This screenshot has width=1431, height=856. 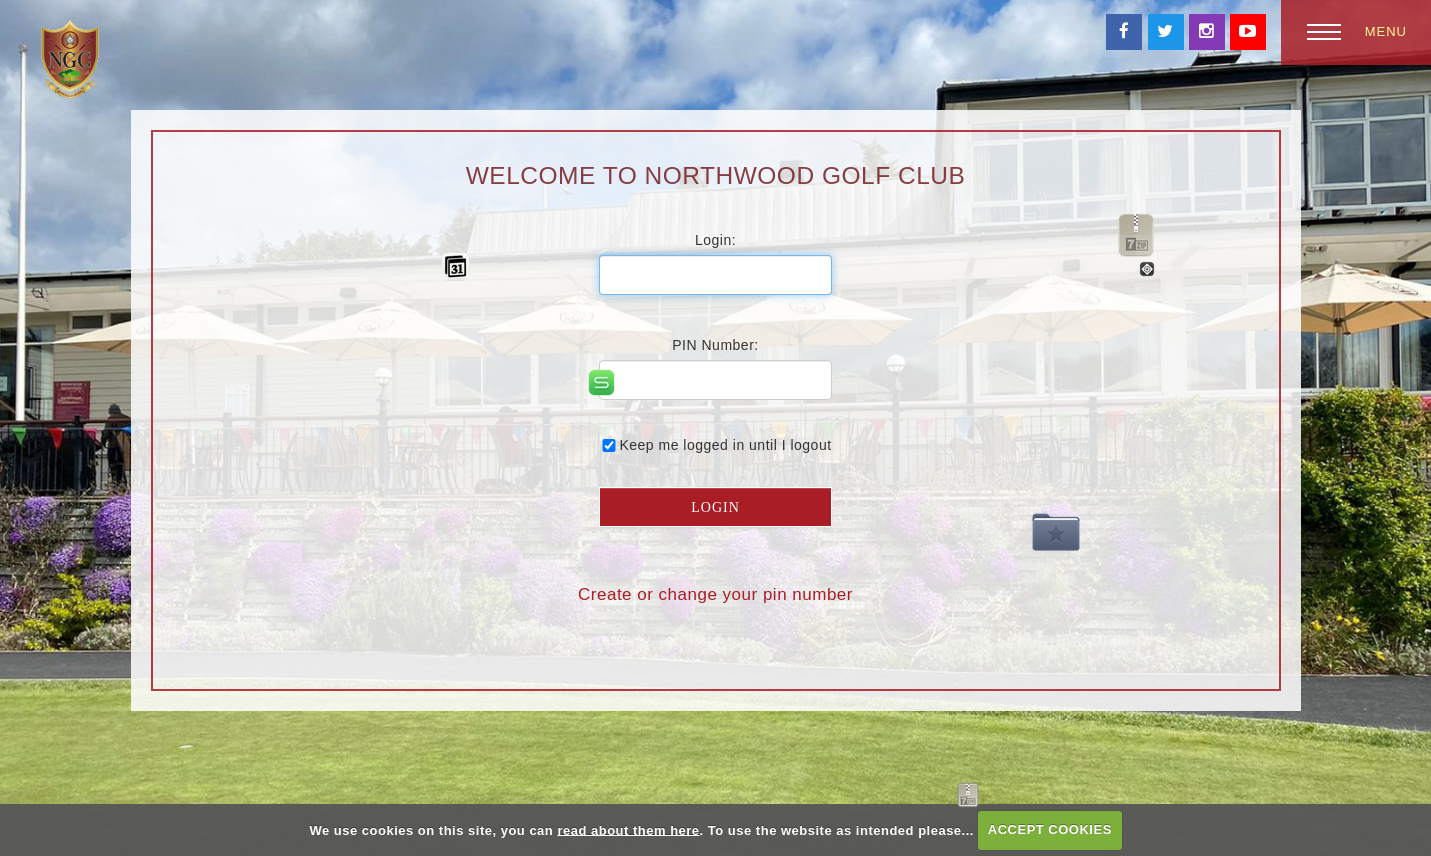 What do you see at coordinates (455, 266) in the screenshot?
I see `open notion calendar app` at bounding box center [455, 266].